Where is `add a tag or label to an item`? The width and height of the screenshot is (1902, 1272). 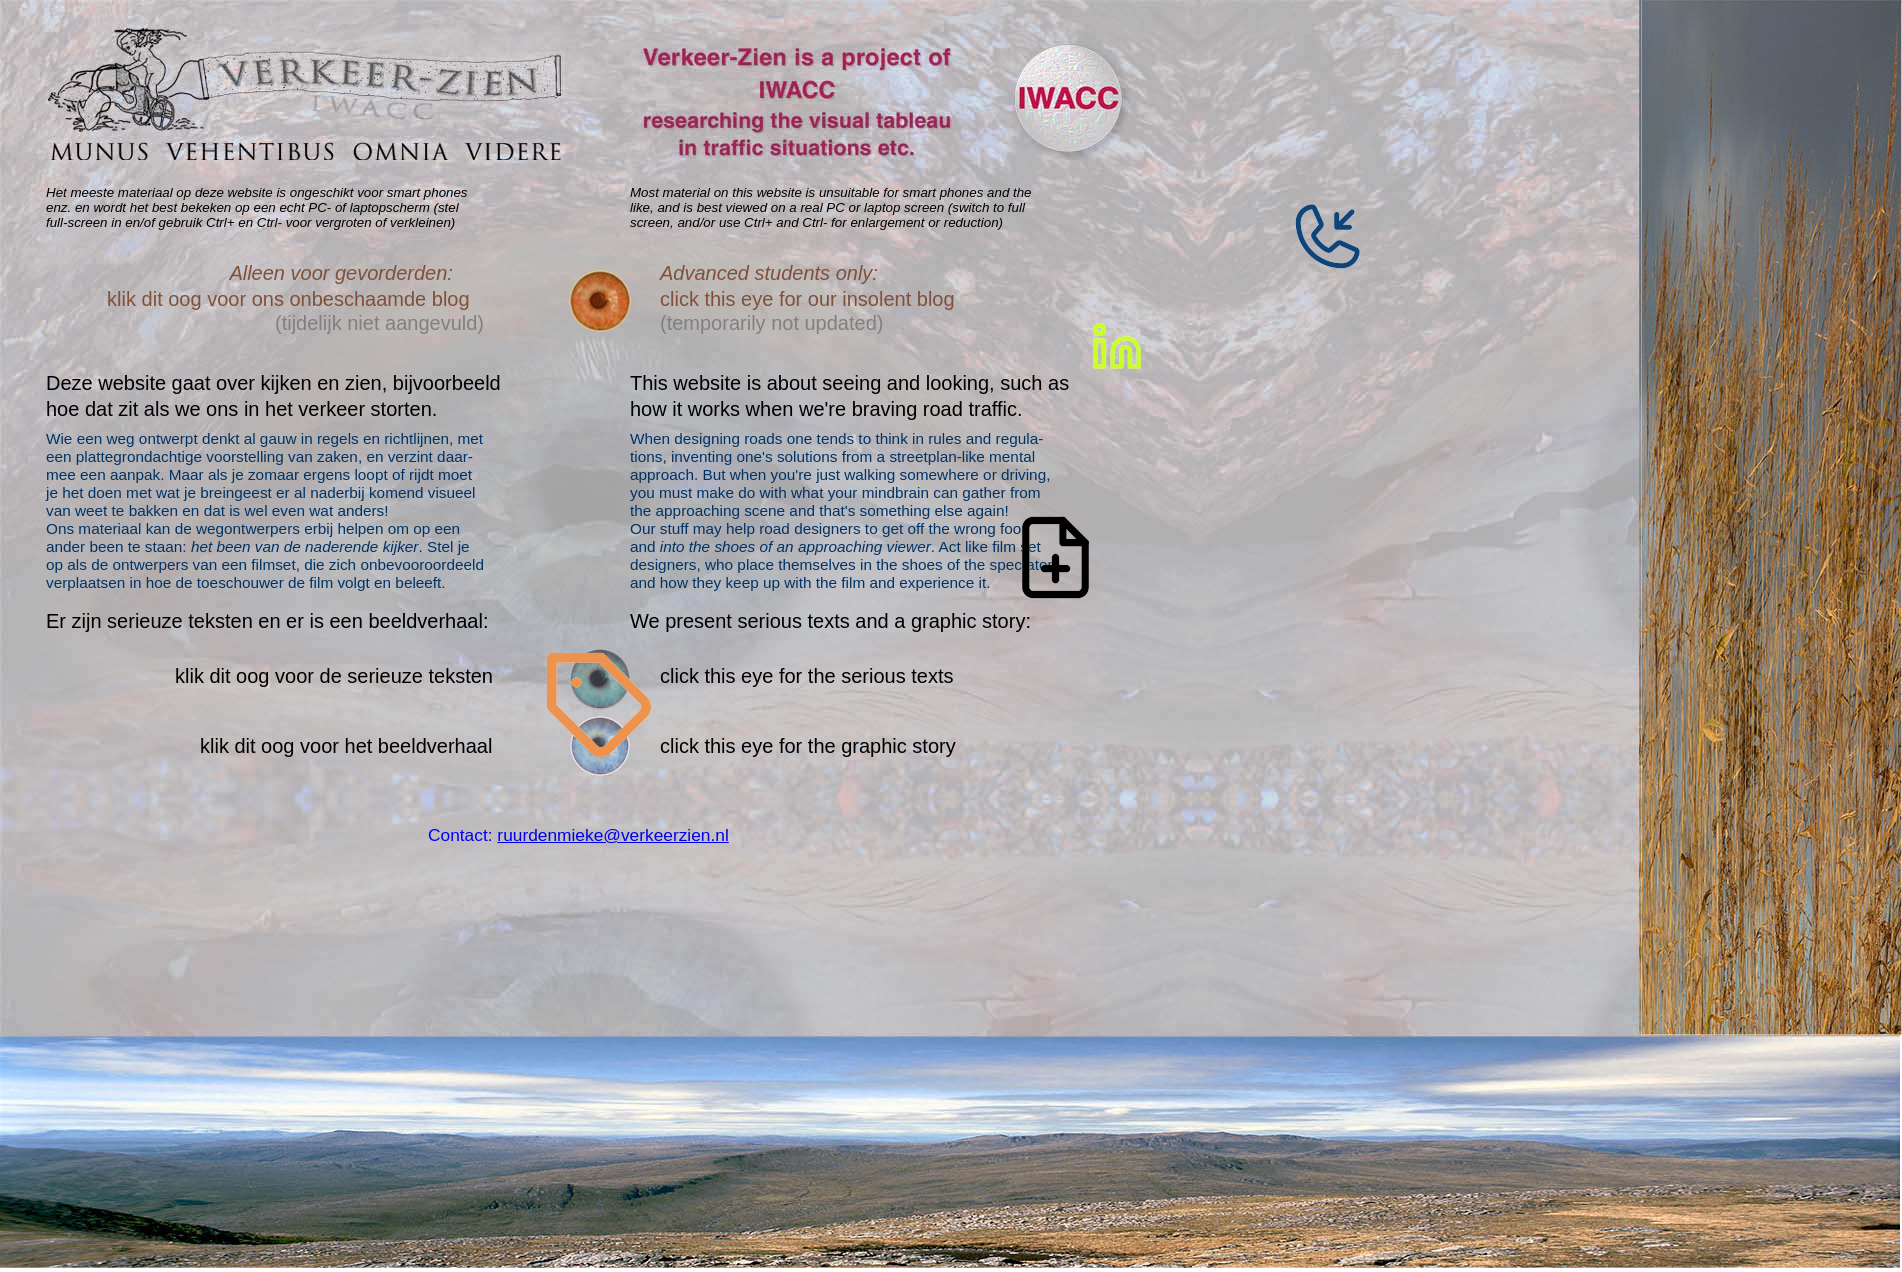 add a tag or label to an item is located at coordinates (601, 707).